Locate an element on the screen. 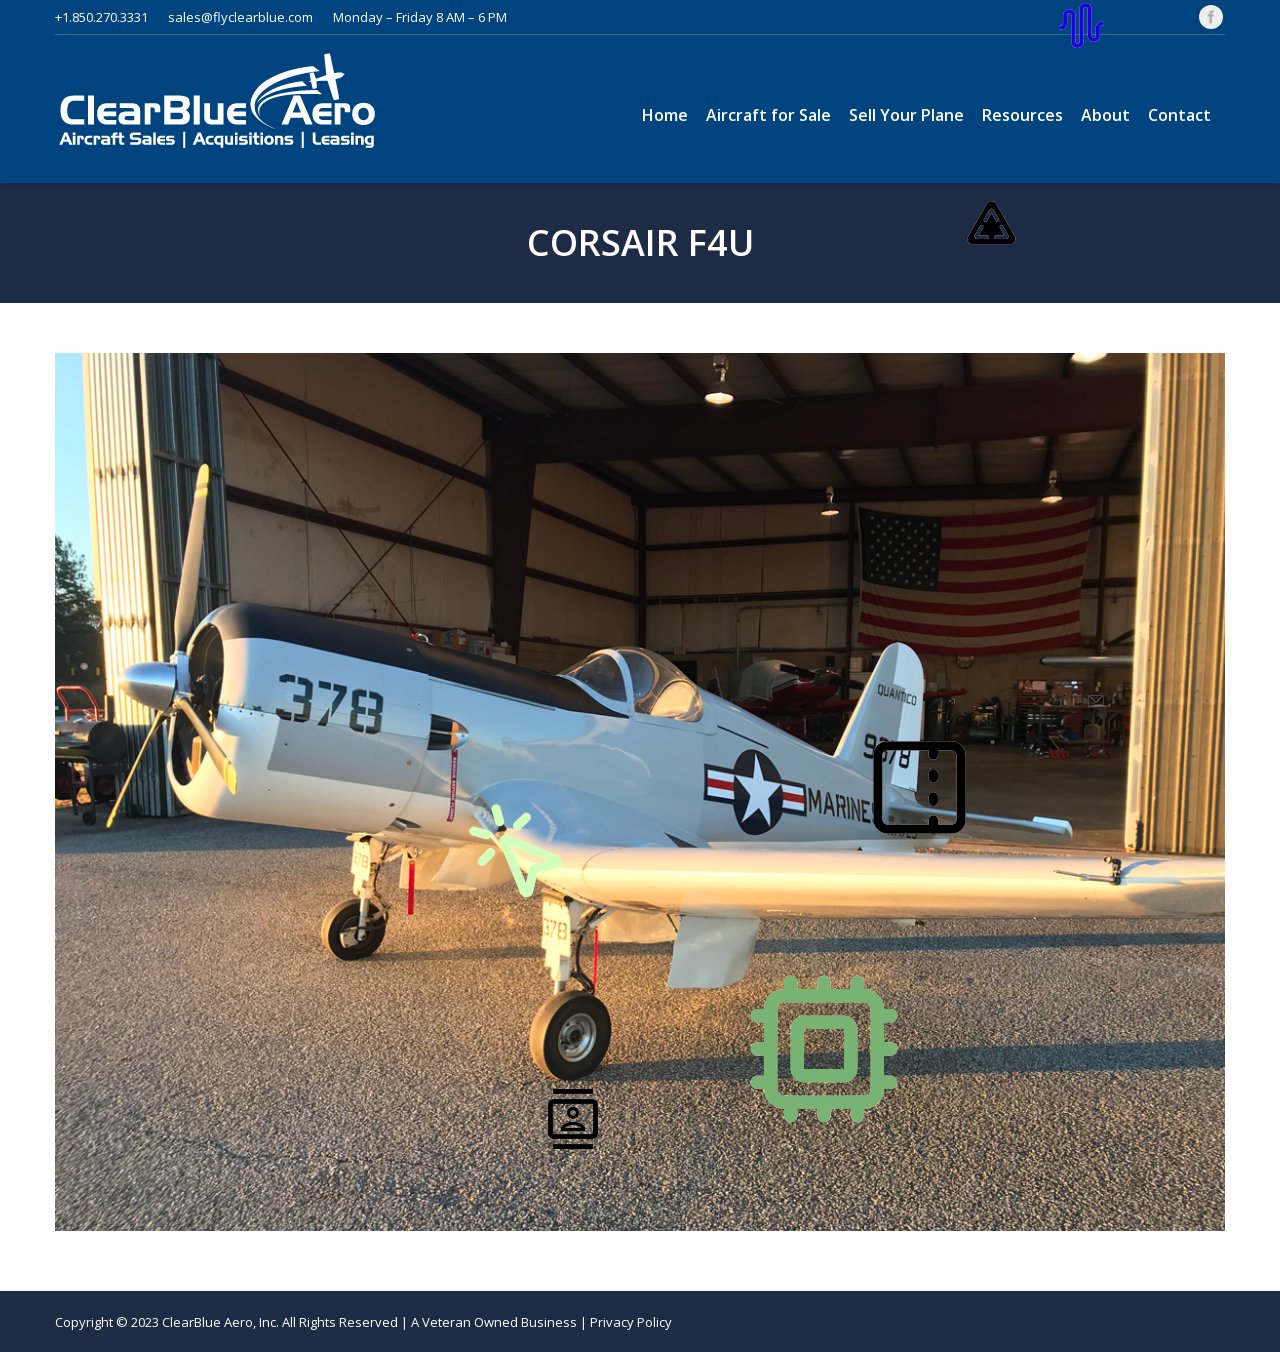 The width and height of the screenshot is (1280, 1352). toggle optional right sidebar panel is located at coordinates (919, 787).